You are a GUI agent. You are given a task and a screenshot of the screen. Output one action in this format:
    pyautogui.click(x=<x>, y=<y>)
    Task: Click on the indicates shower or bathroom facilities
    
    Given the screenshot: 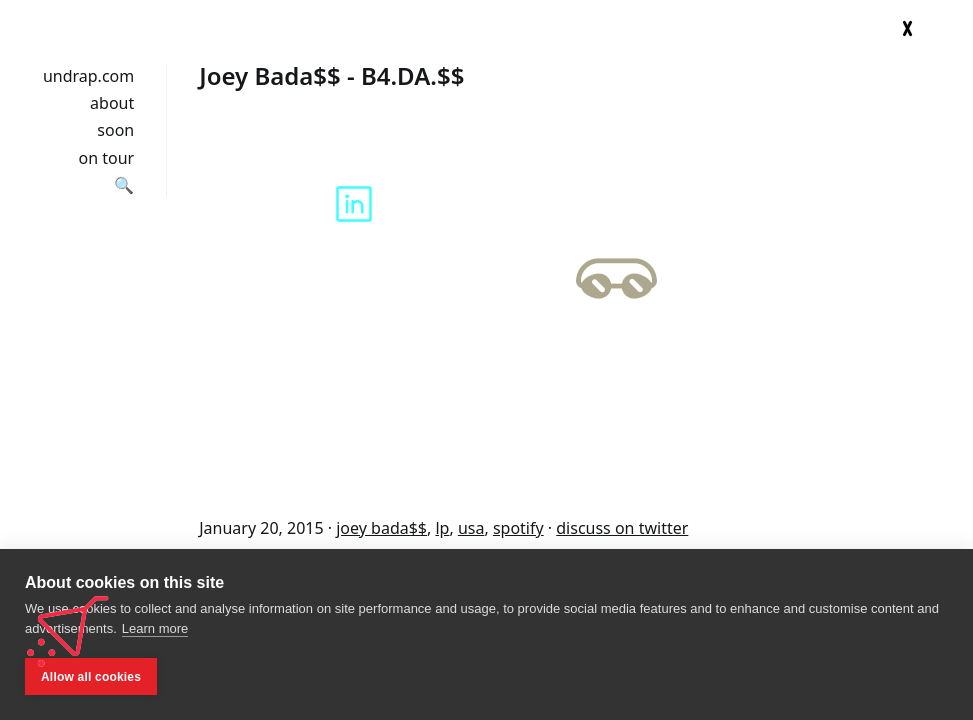 What is the action you would take?
    pyautogui.click(x=66, y=627)
    